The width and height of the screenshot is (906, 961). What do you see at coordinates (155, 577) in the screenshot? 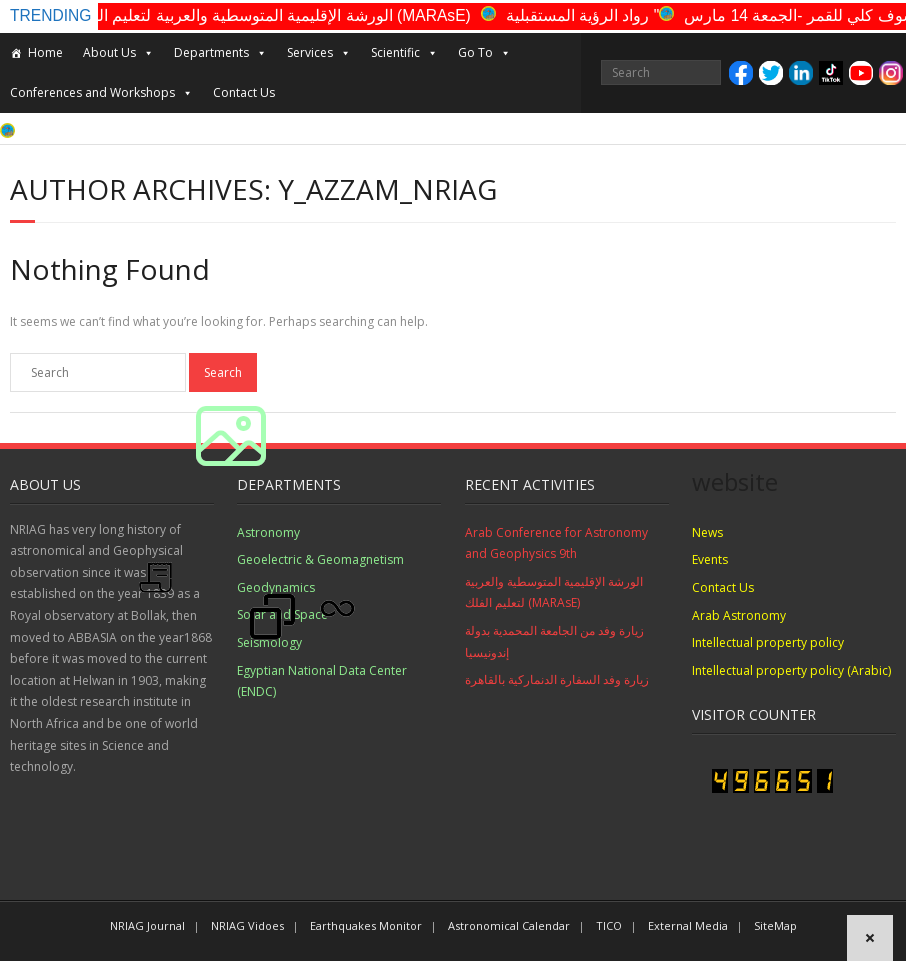
I see `view purchase receipt or transaction history` at bounding box center [155, 577].